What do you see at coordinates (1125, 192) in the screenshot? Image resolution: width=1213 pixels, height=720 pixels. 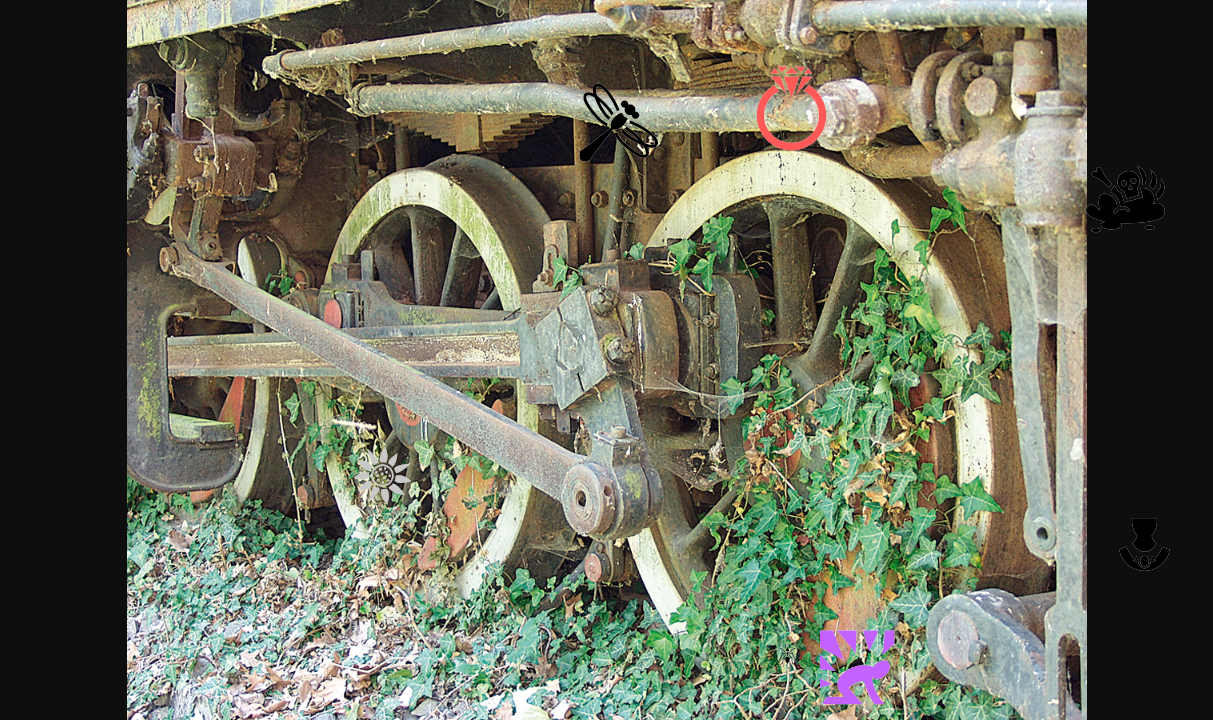 I see `indicates hazardous or toxic content` at bounding box center [1125, 192].